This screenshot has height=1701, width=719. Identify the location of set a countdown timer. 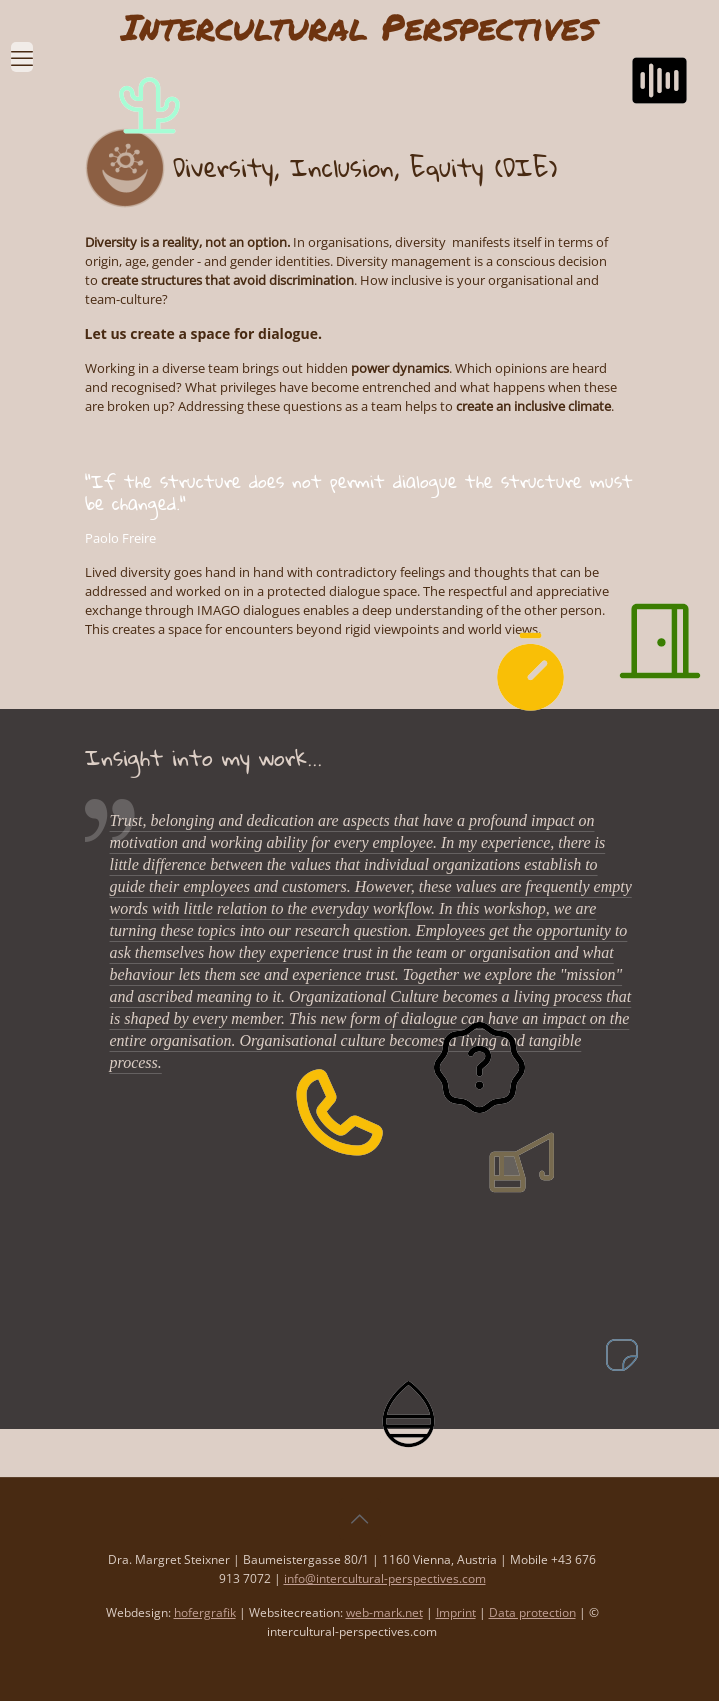
(530, 674).